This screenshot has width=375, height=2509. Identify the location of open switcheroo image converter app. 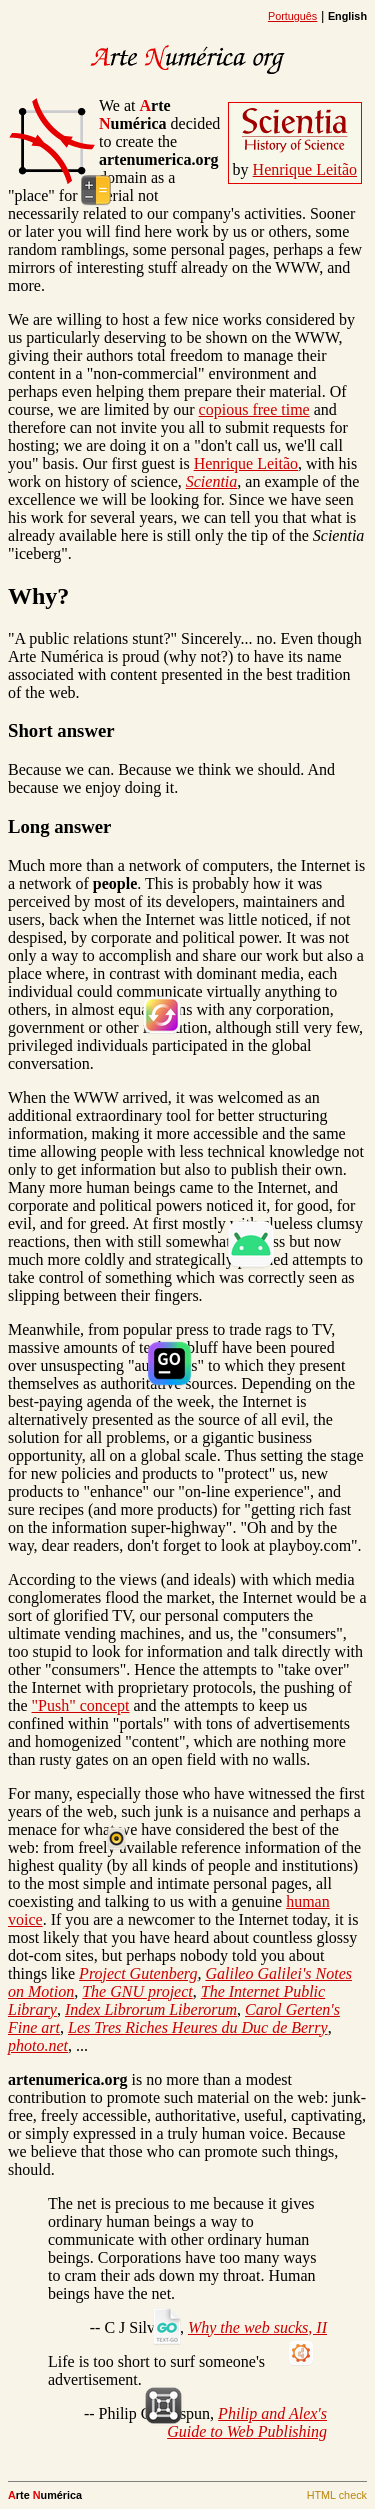
(162, 1015).